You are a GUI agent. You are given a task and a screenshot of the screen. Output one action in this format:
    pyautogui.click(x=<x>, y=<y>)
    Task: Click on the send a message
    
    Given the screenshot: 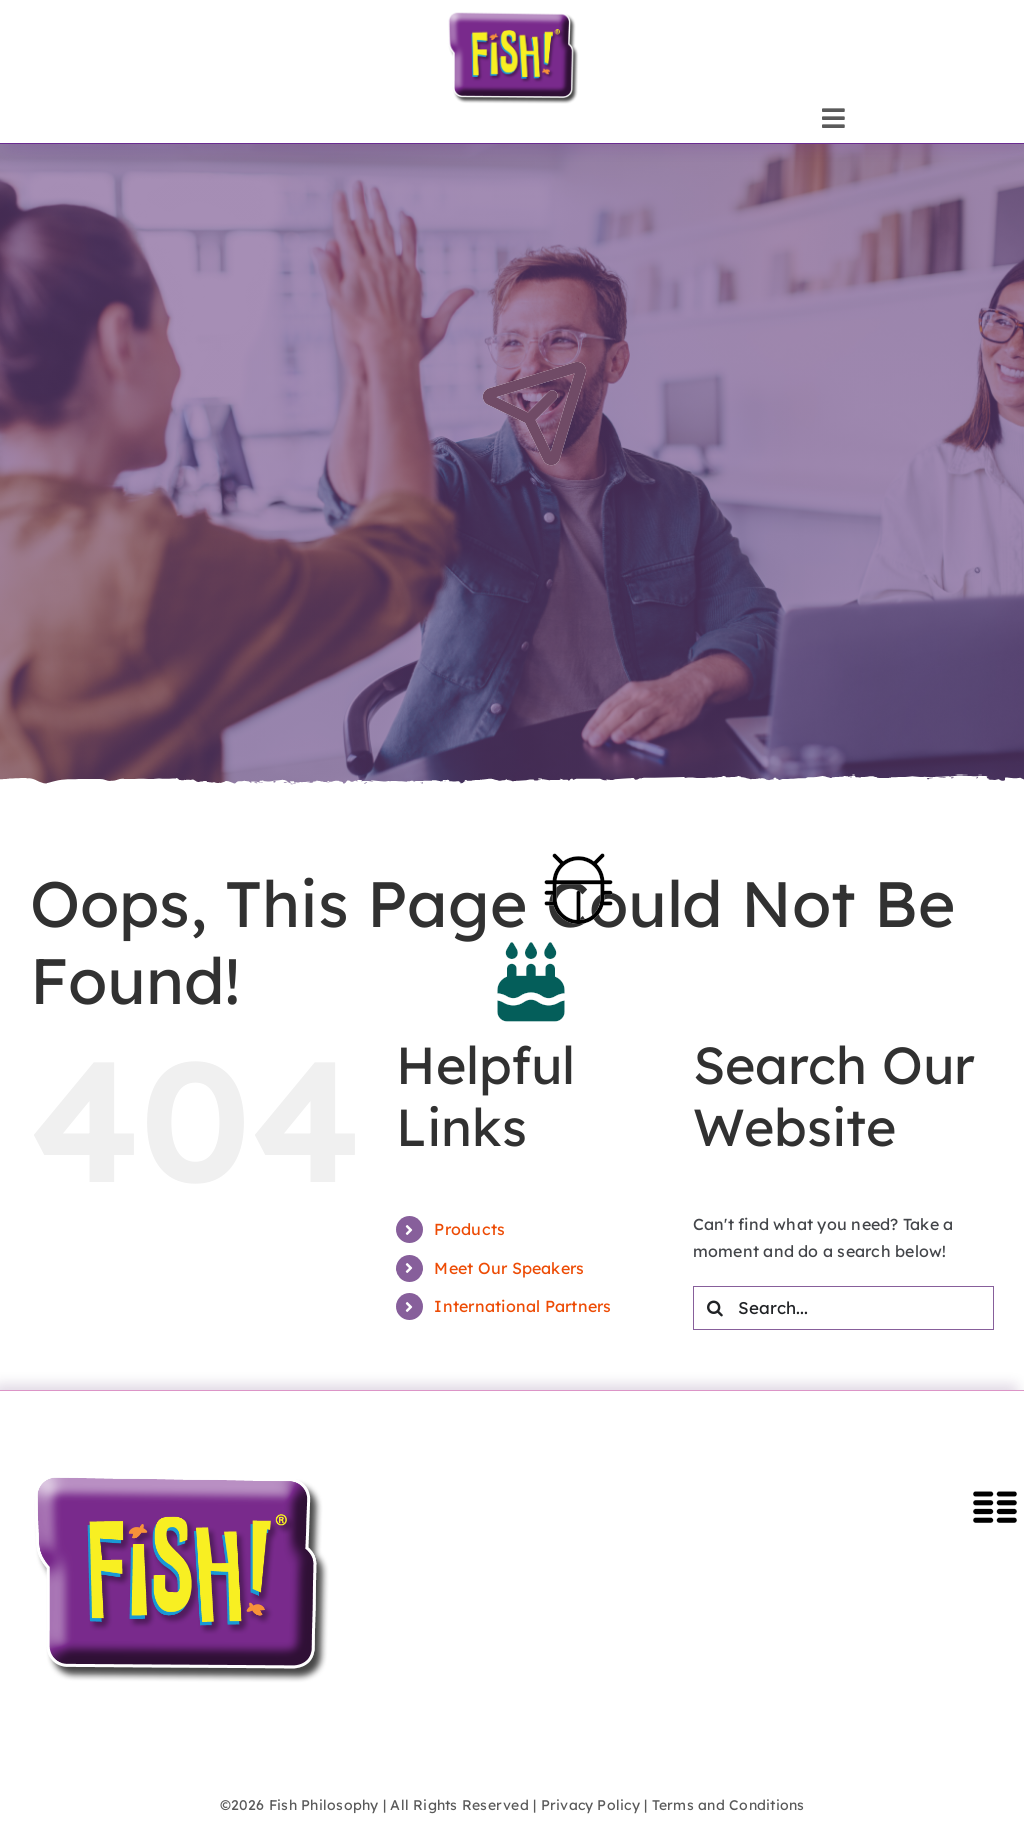 What is the action you would take?
    pyautogui.click(x=538, y=410)
    